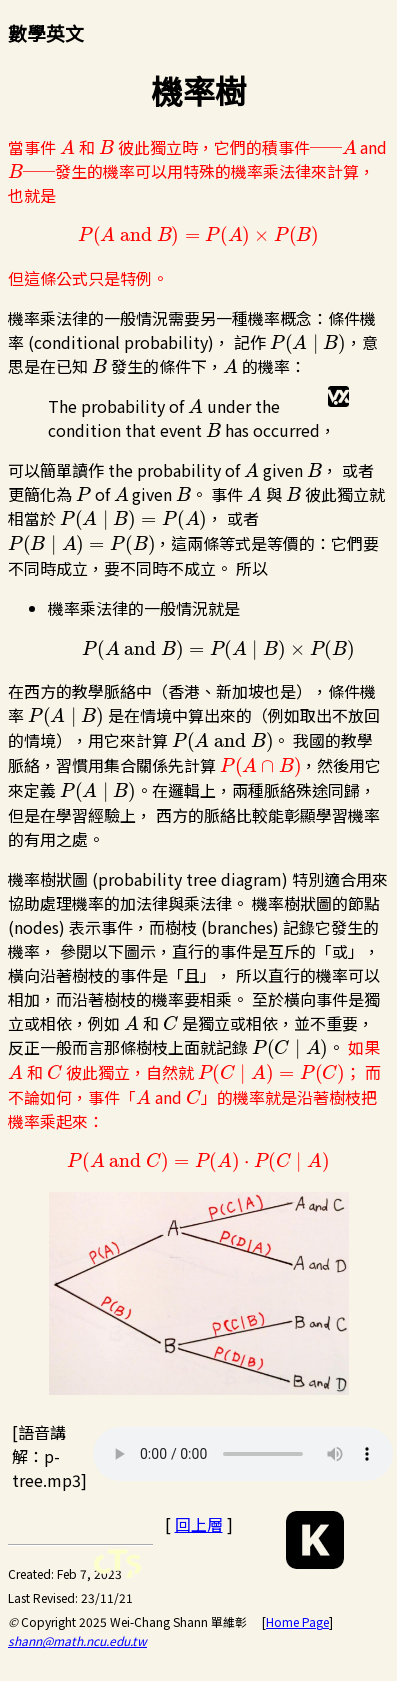  Describe the element at coordinates (315, 1540) in the screenshot. I see `keystone CMS logo` at that location.